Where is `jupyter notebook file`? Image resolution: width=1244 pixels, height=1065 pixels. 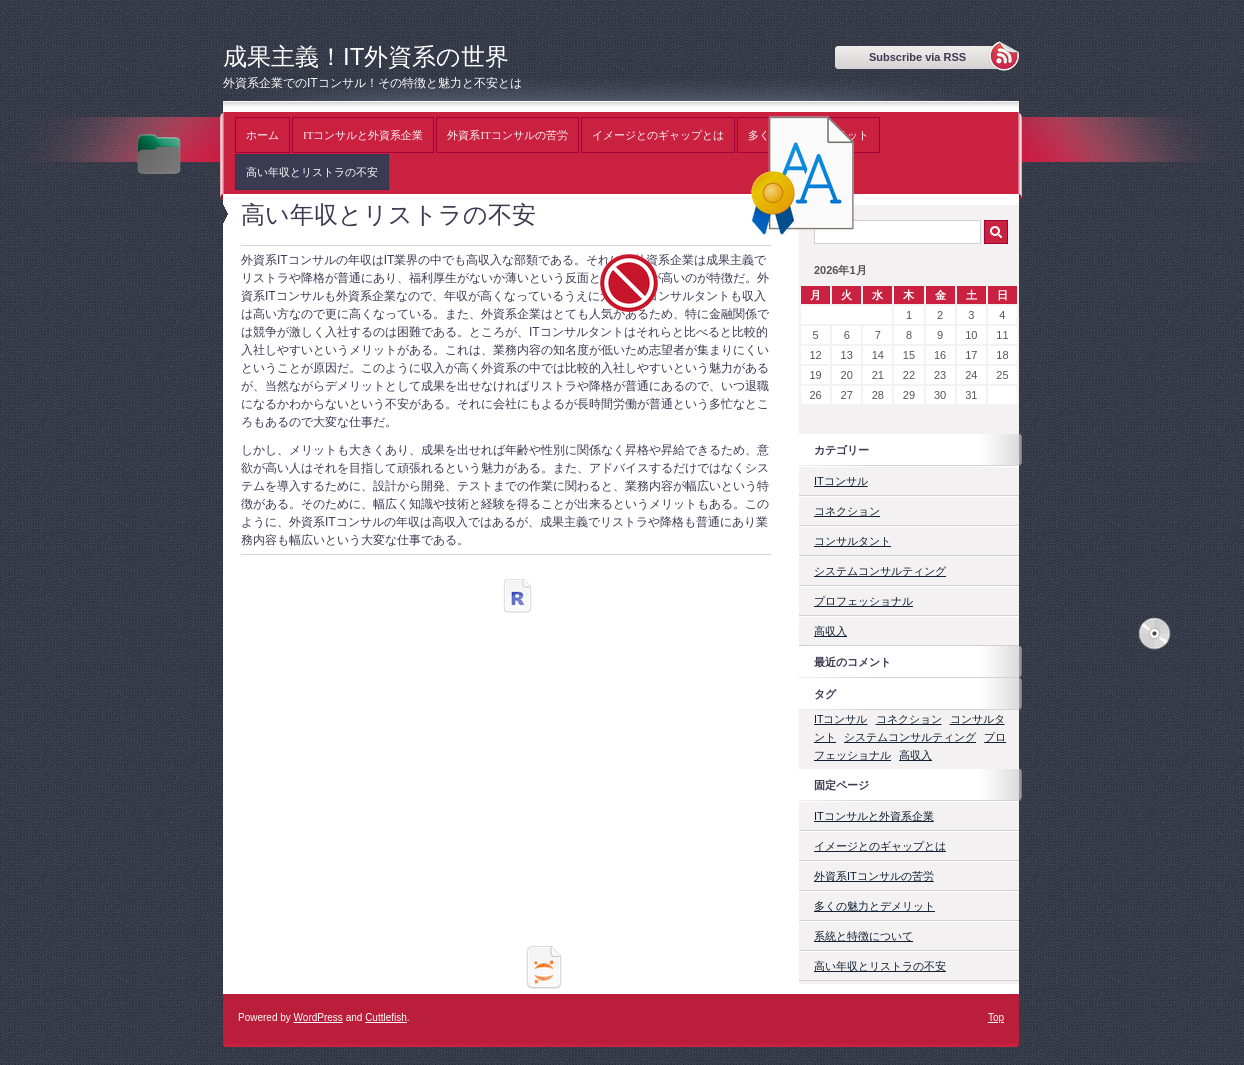
jupyter notebook file is located at coordinates (544, 967).